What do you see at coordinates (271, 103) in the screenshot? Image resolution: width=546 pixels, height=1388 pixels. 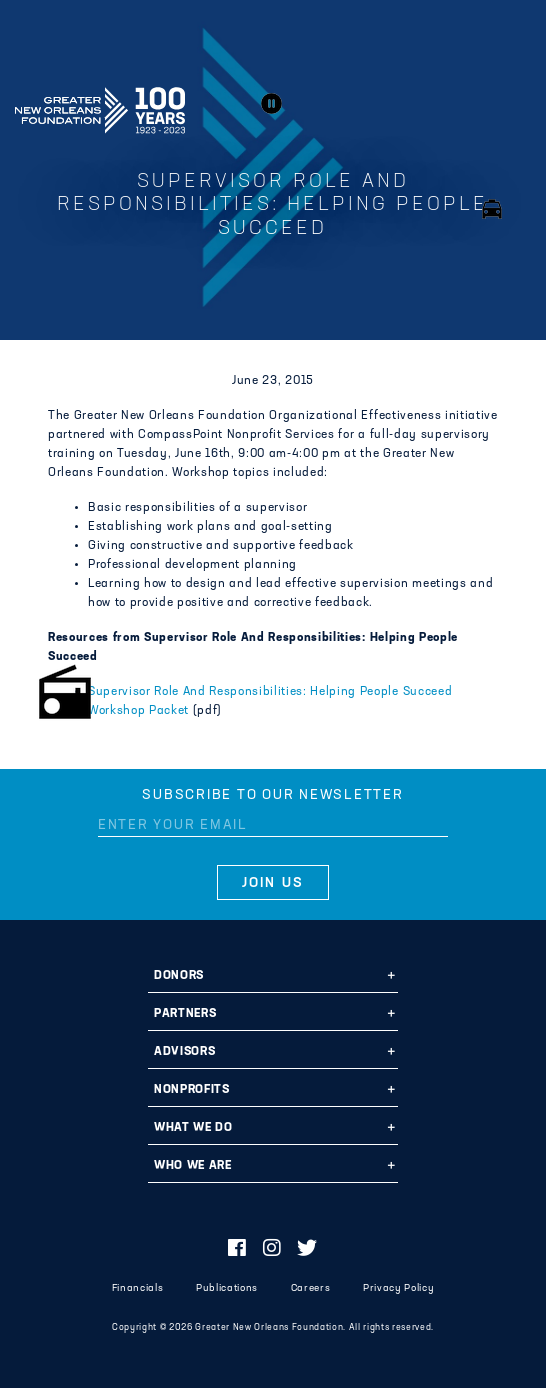 I see `pause media playback` at bounding box center [271, 103].